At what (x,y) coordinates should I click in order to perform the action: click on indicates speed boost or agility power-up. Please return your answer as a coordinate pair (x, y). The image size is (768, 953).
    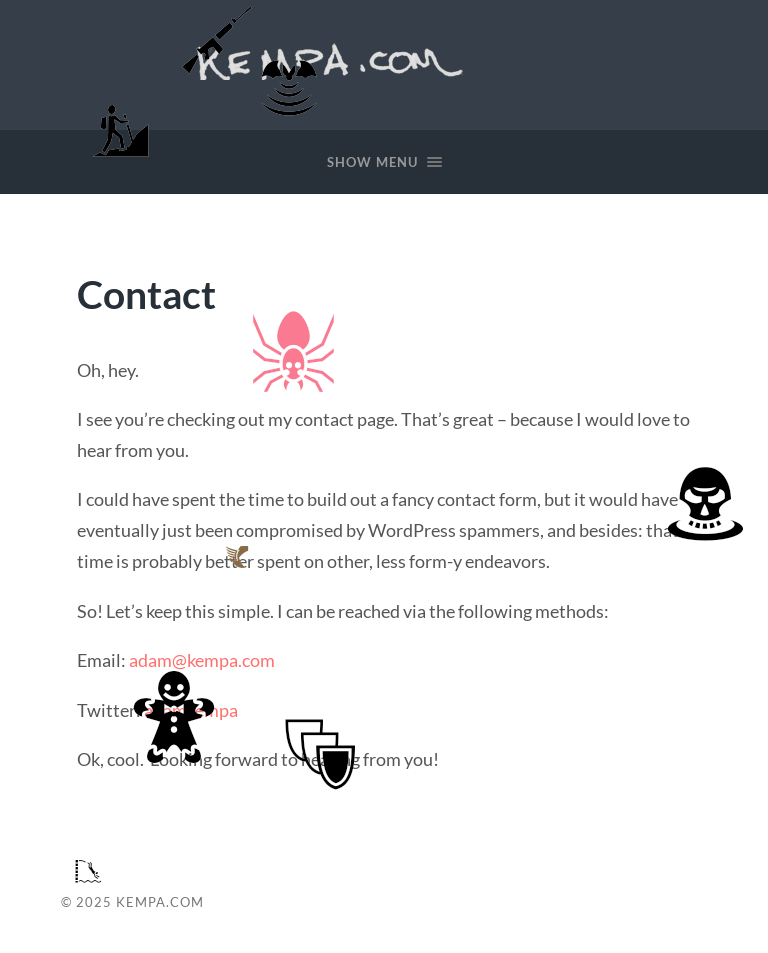
    Looking at the image, I should click on (237, 557).